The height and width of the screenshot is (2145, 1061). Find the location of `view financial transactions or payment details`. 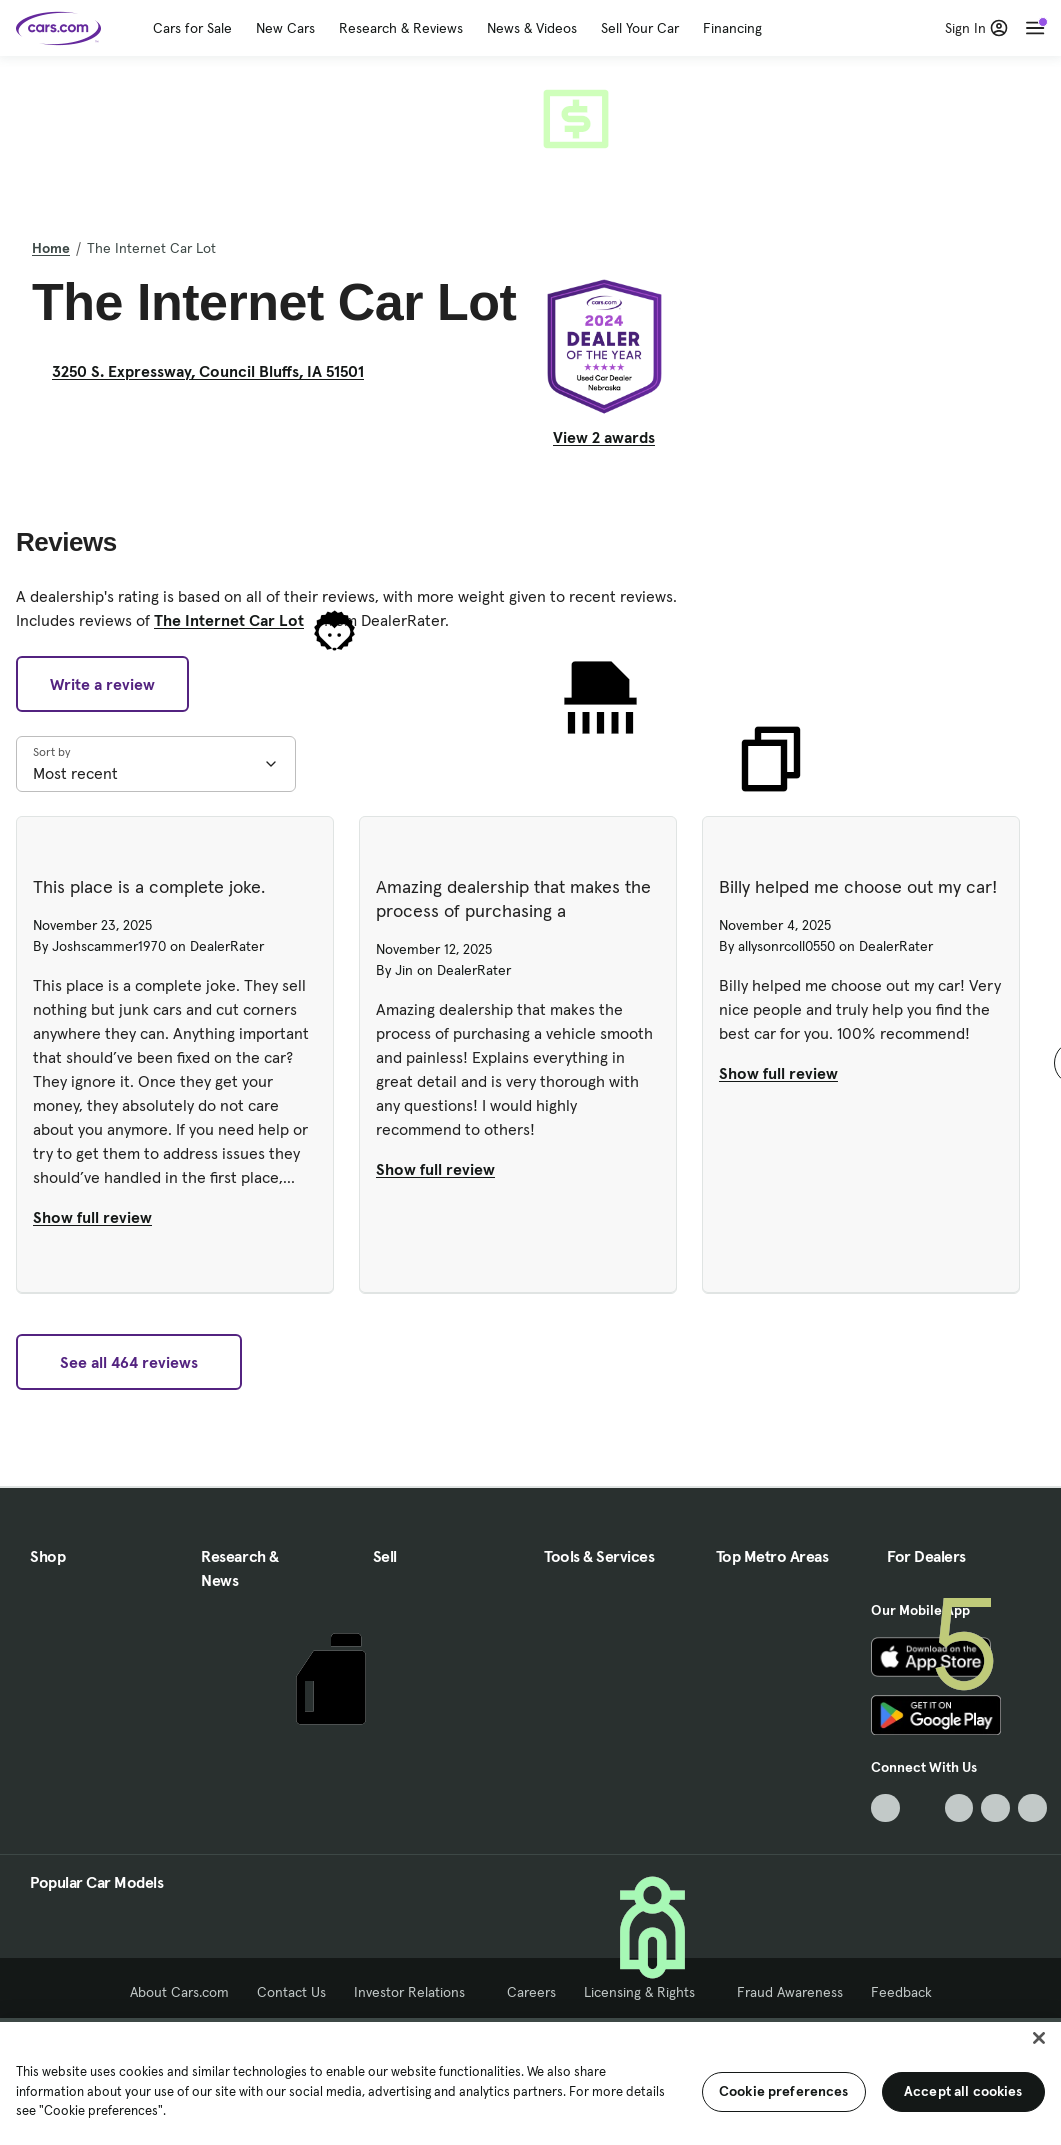

view financial transactions or payment details is located at coordinates (576, 119).